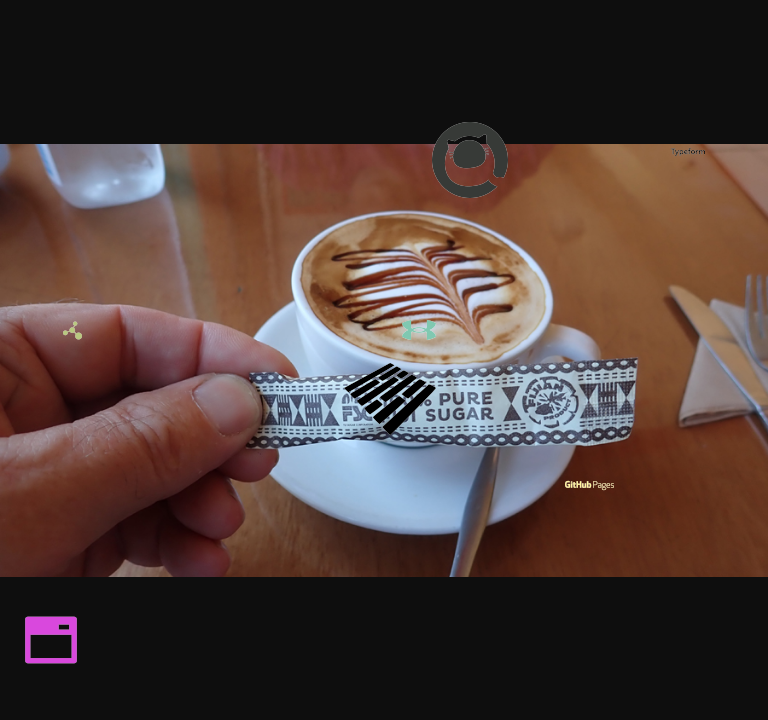 The image size is (768, 720). I want to click on access github pages hosting settings, so click(589, 485).